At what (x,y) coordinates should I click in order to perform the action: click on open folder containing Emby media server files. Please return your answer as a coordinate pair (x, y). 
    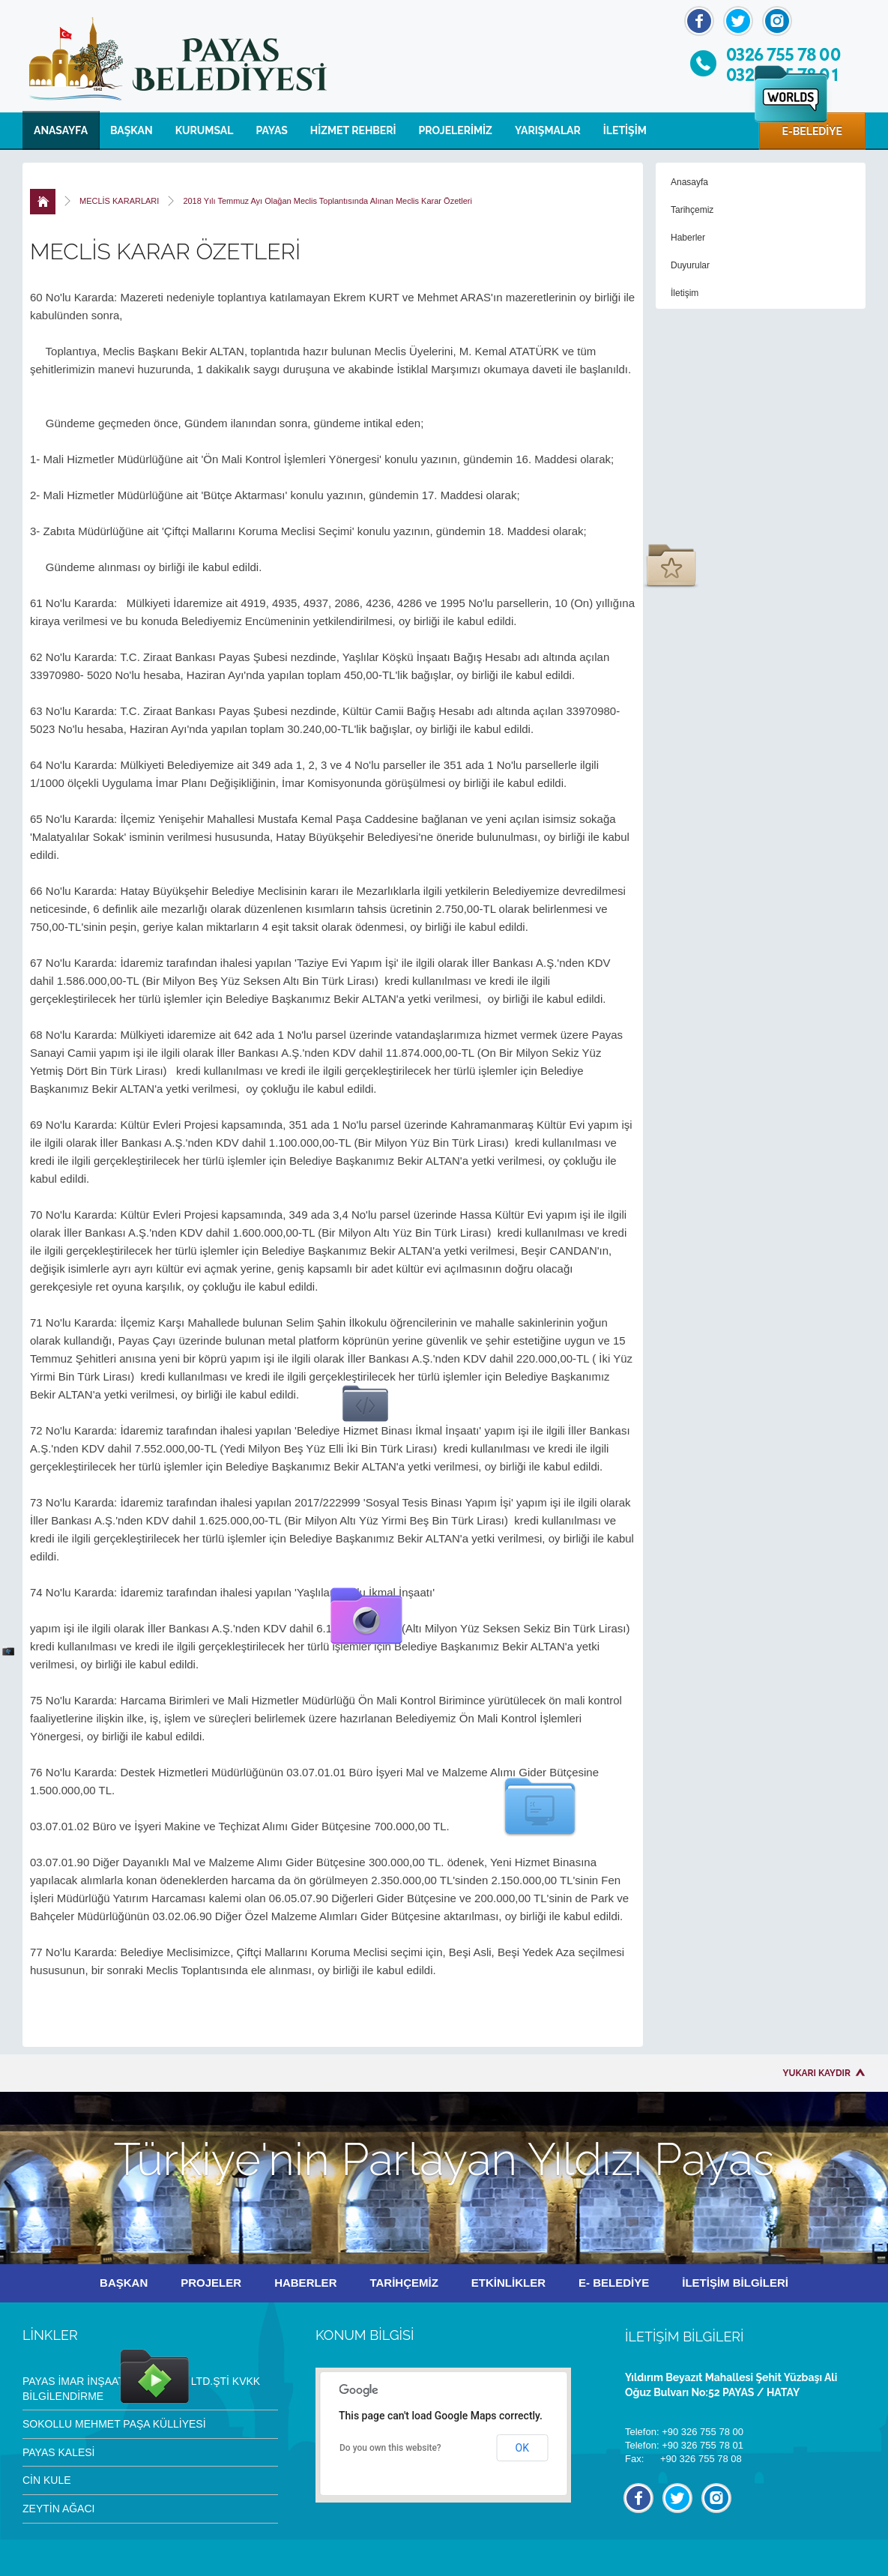
    Looking at the image, I should click on (154, 2378).